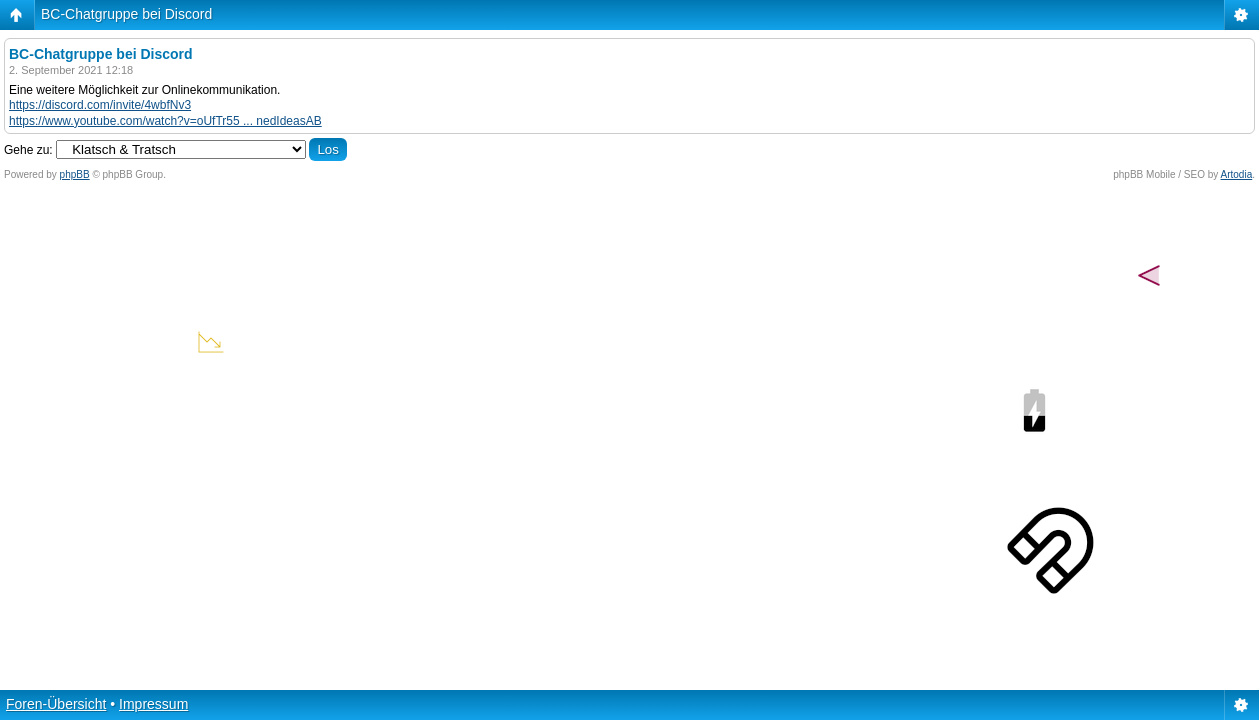 The height and width of the screenshot is (720, 1259). I want to click on navigate back to the previous screen, so click(1149, 275).